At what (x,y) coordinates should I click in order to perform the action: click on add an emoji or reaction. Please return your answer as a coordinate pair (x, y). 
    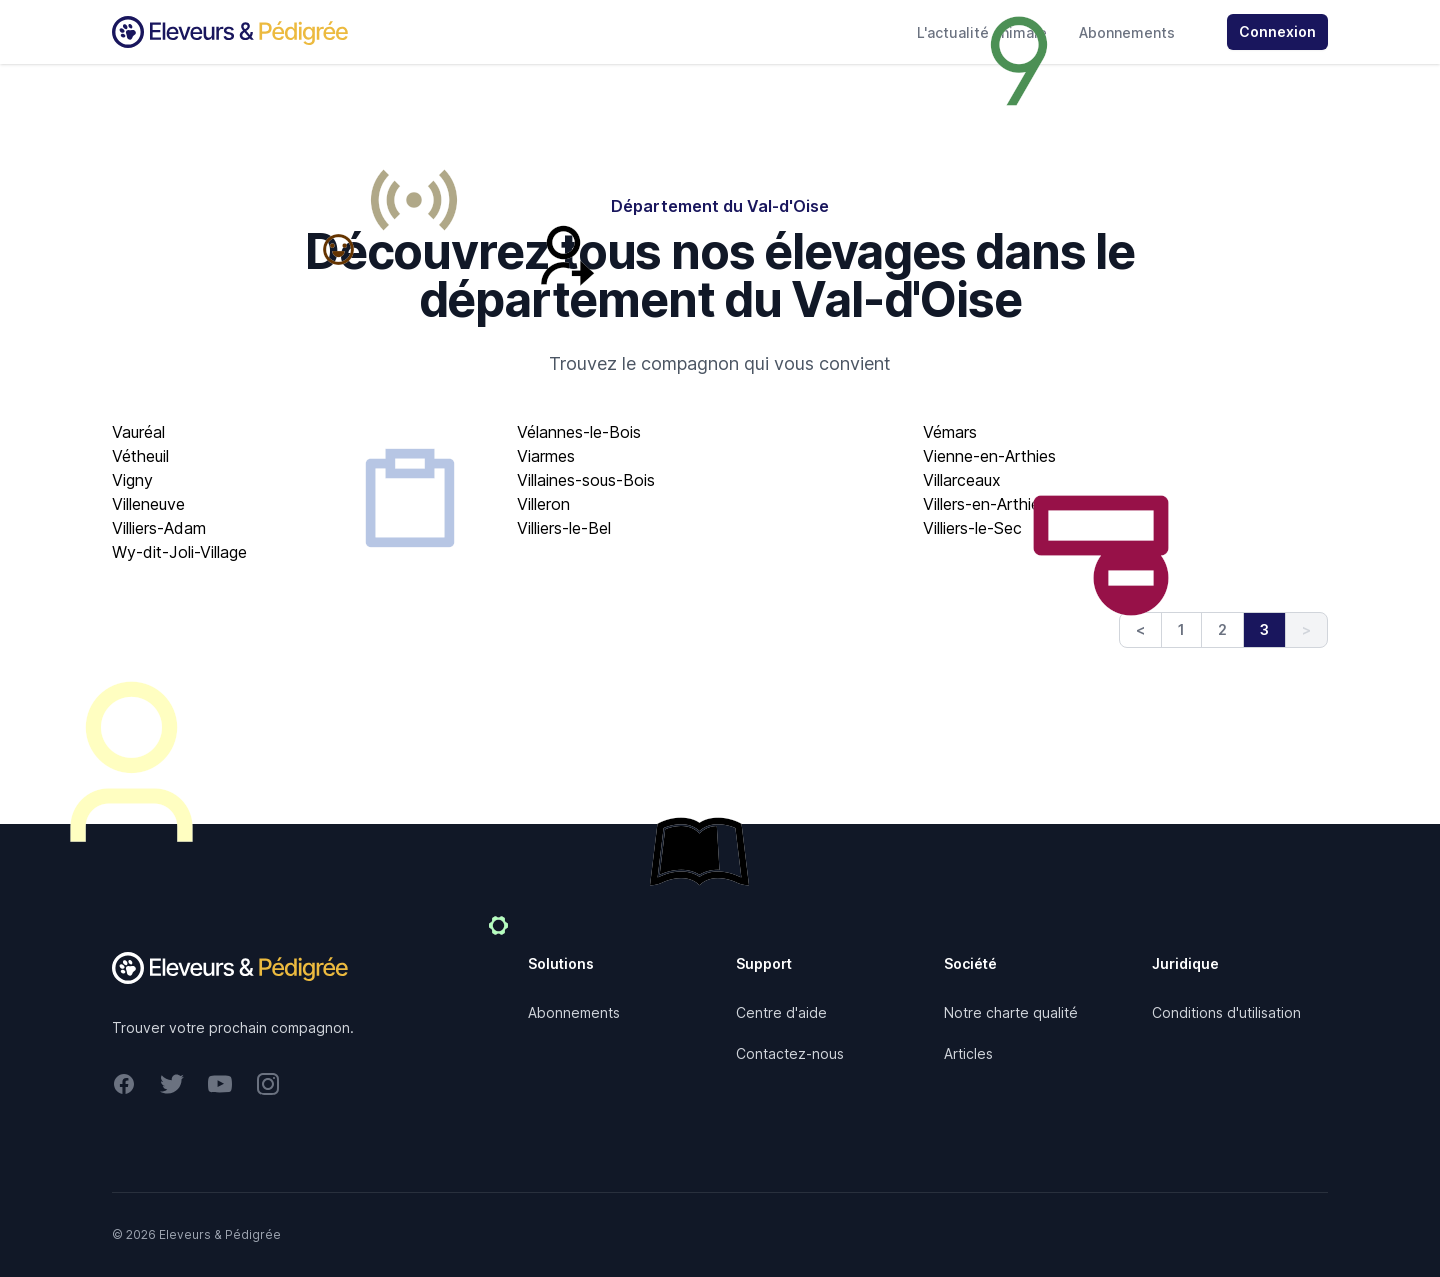
    Looking at the image, I should click on (338, 249).